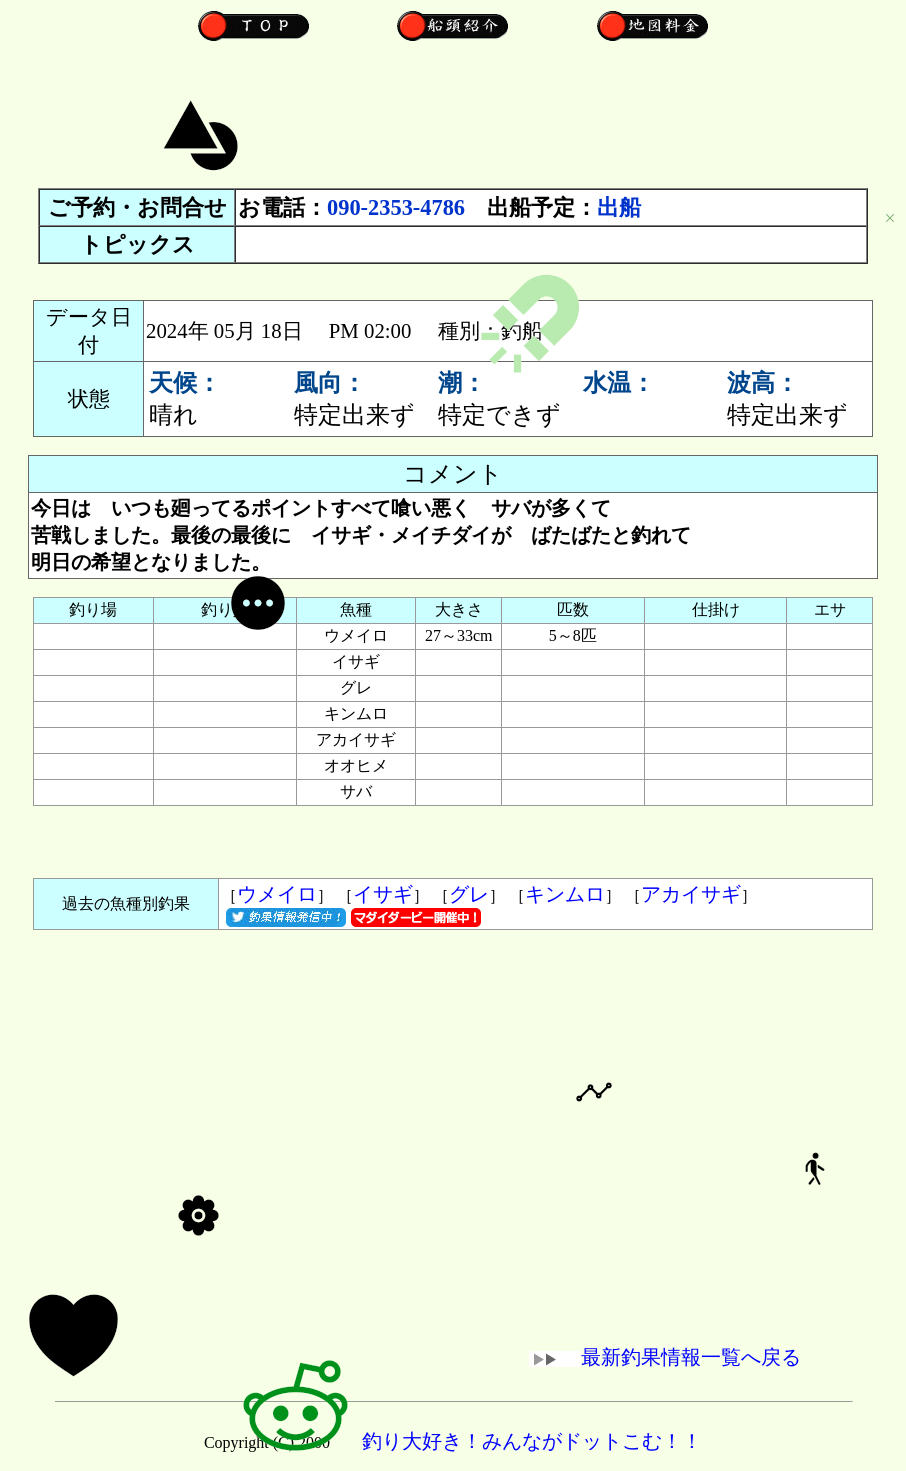 This screenshot has height=1471, width=906. I want to click on open Reddit app, so click(295, 1405).